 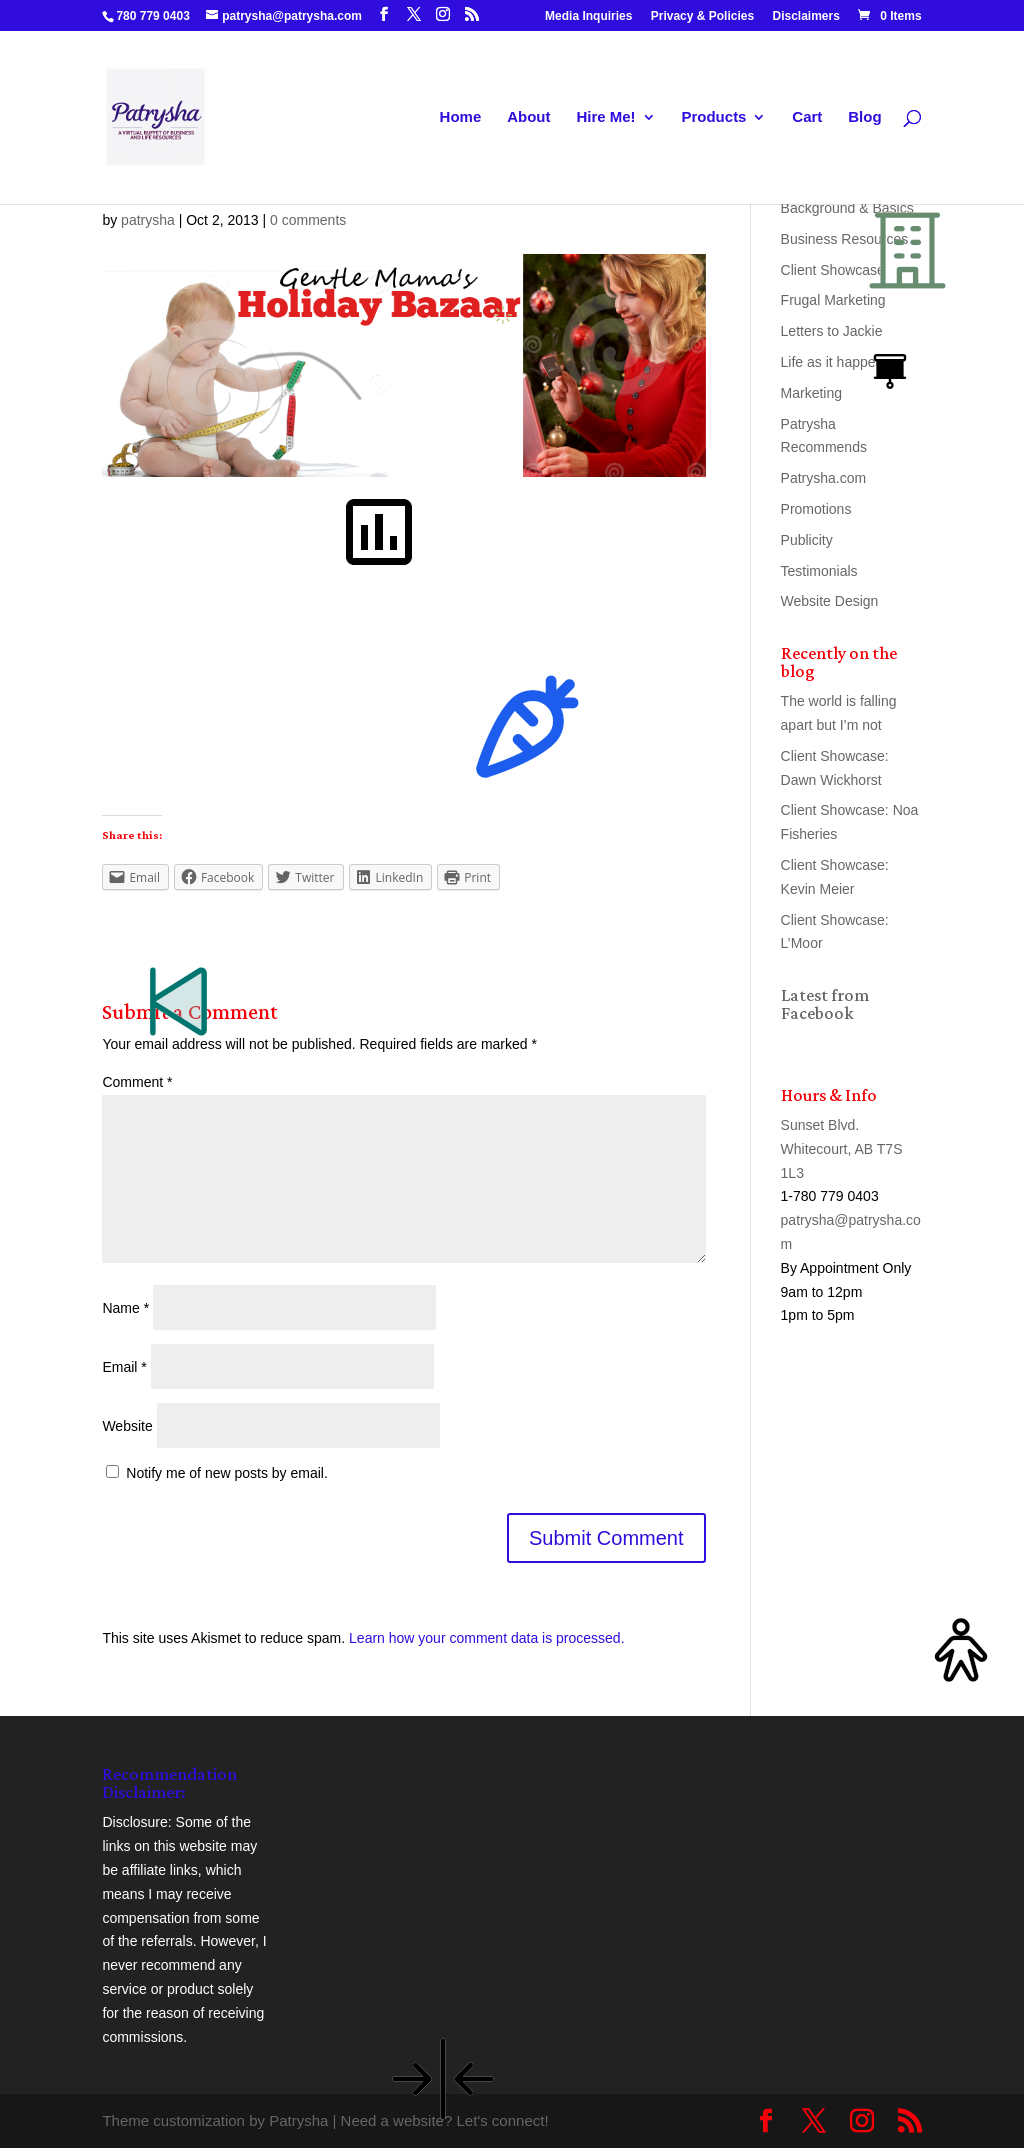 I want to click on browse vegetable or produce category, so click(x=525, y=728).